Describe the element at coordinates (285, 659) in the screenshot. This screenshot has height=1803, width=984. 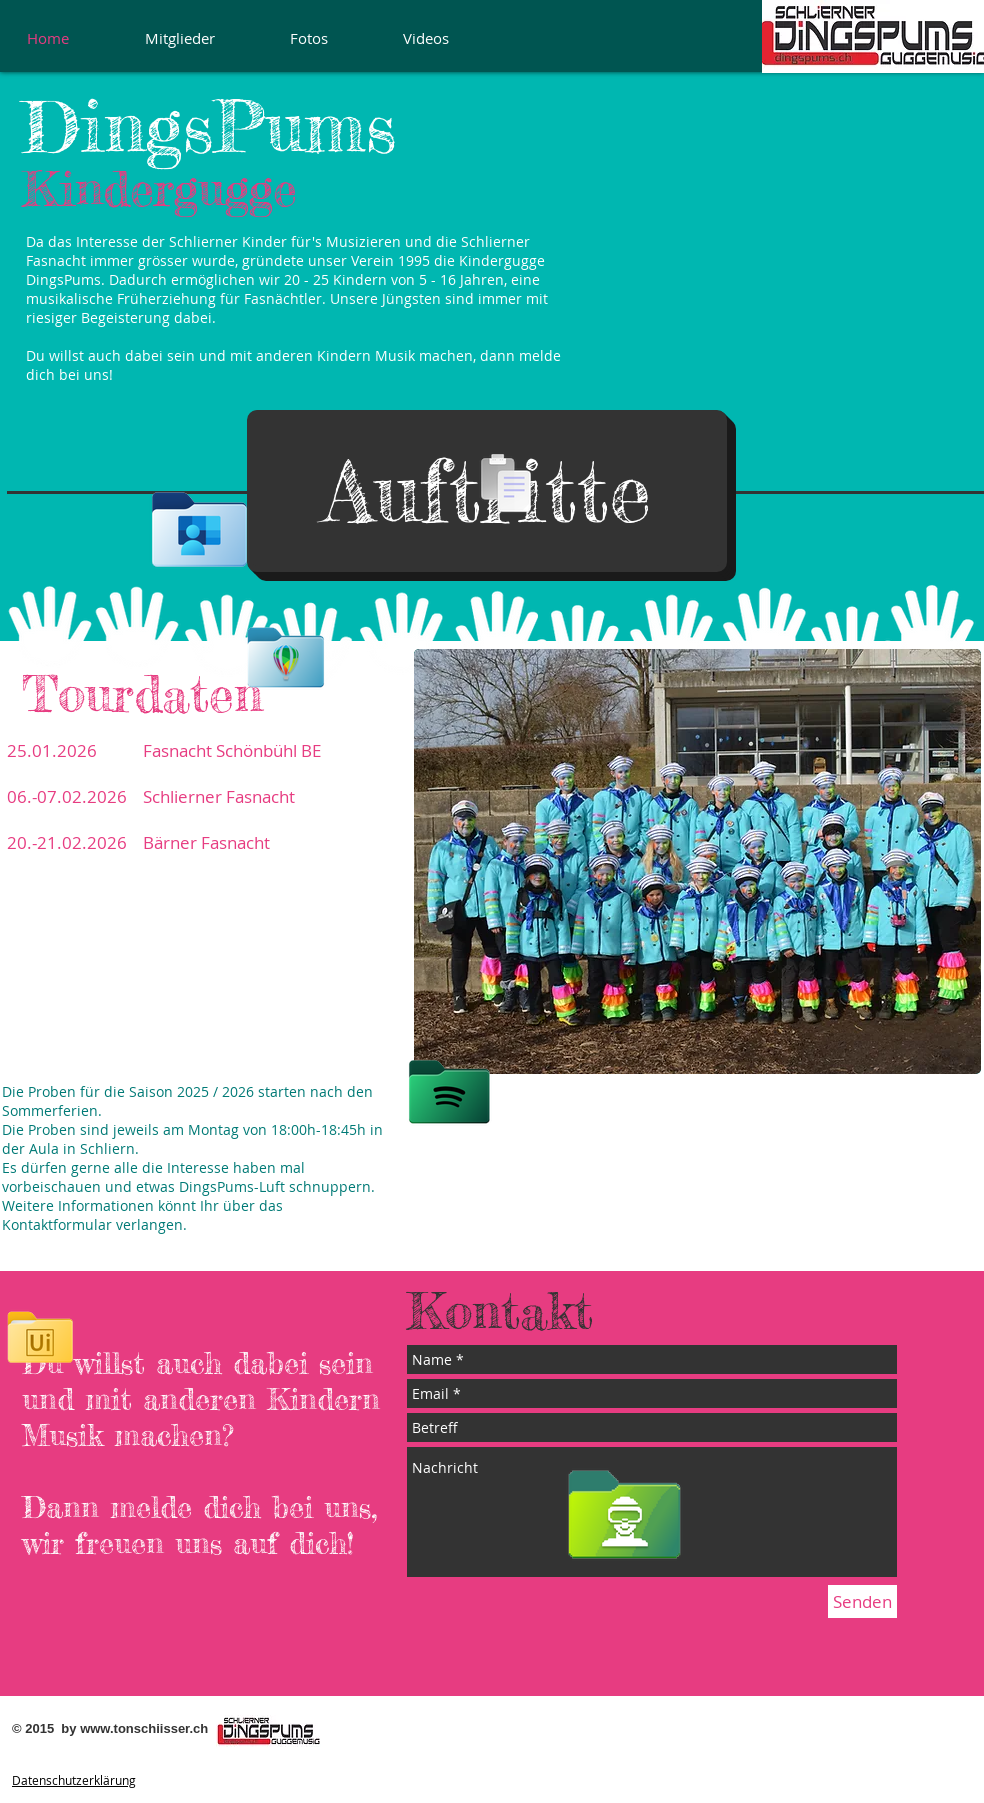
I see `open folder containing CorelDRAW files` at that location.